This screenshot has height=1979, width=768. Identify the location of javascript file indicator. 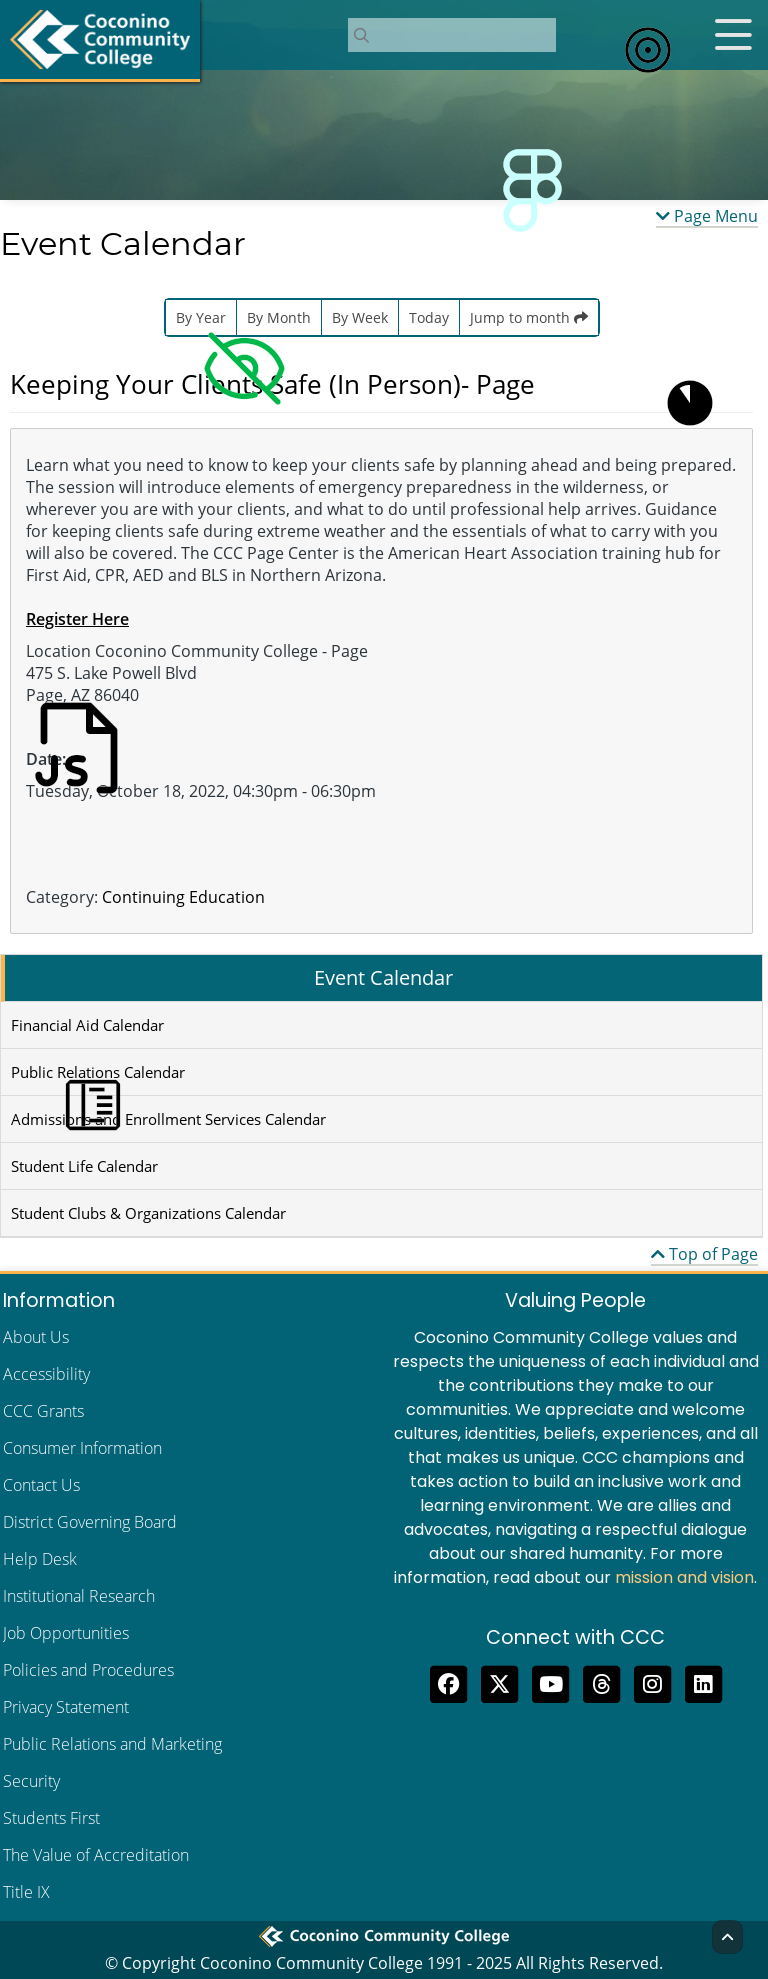
(79, 748).